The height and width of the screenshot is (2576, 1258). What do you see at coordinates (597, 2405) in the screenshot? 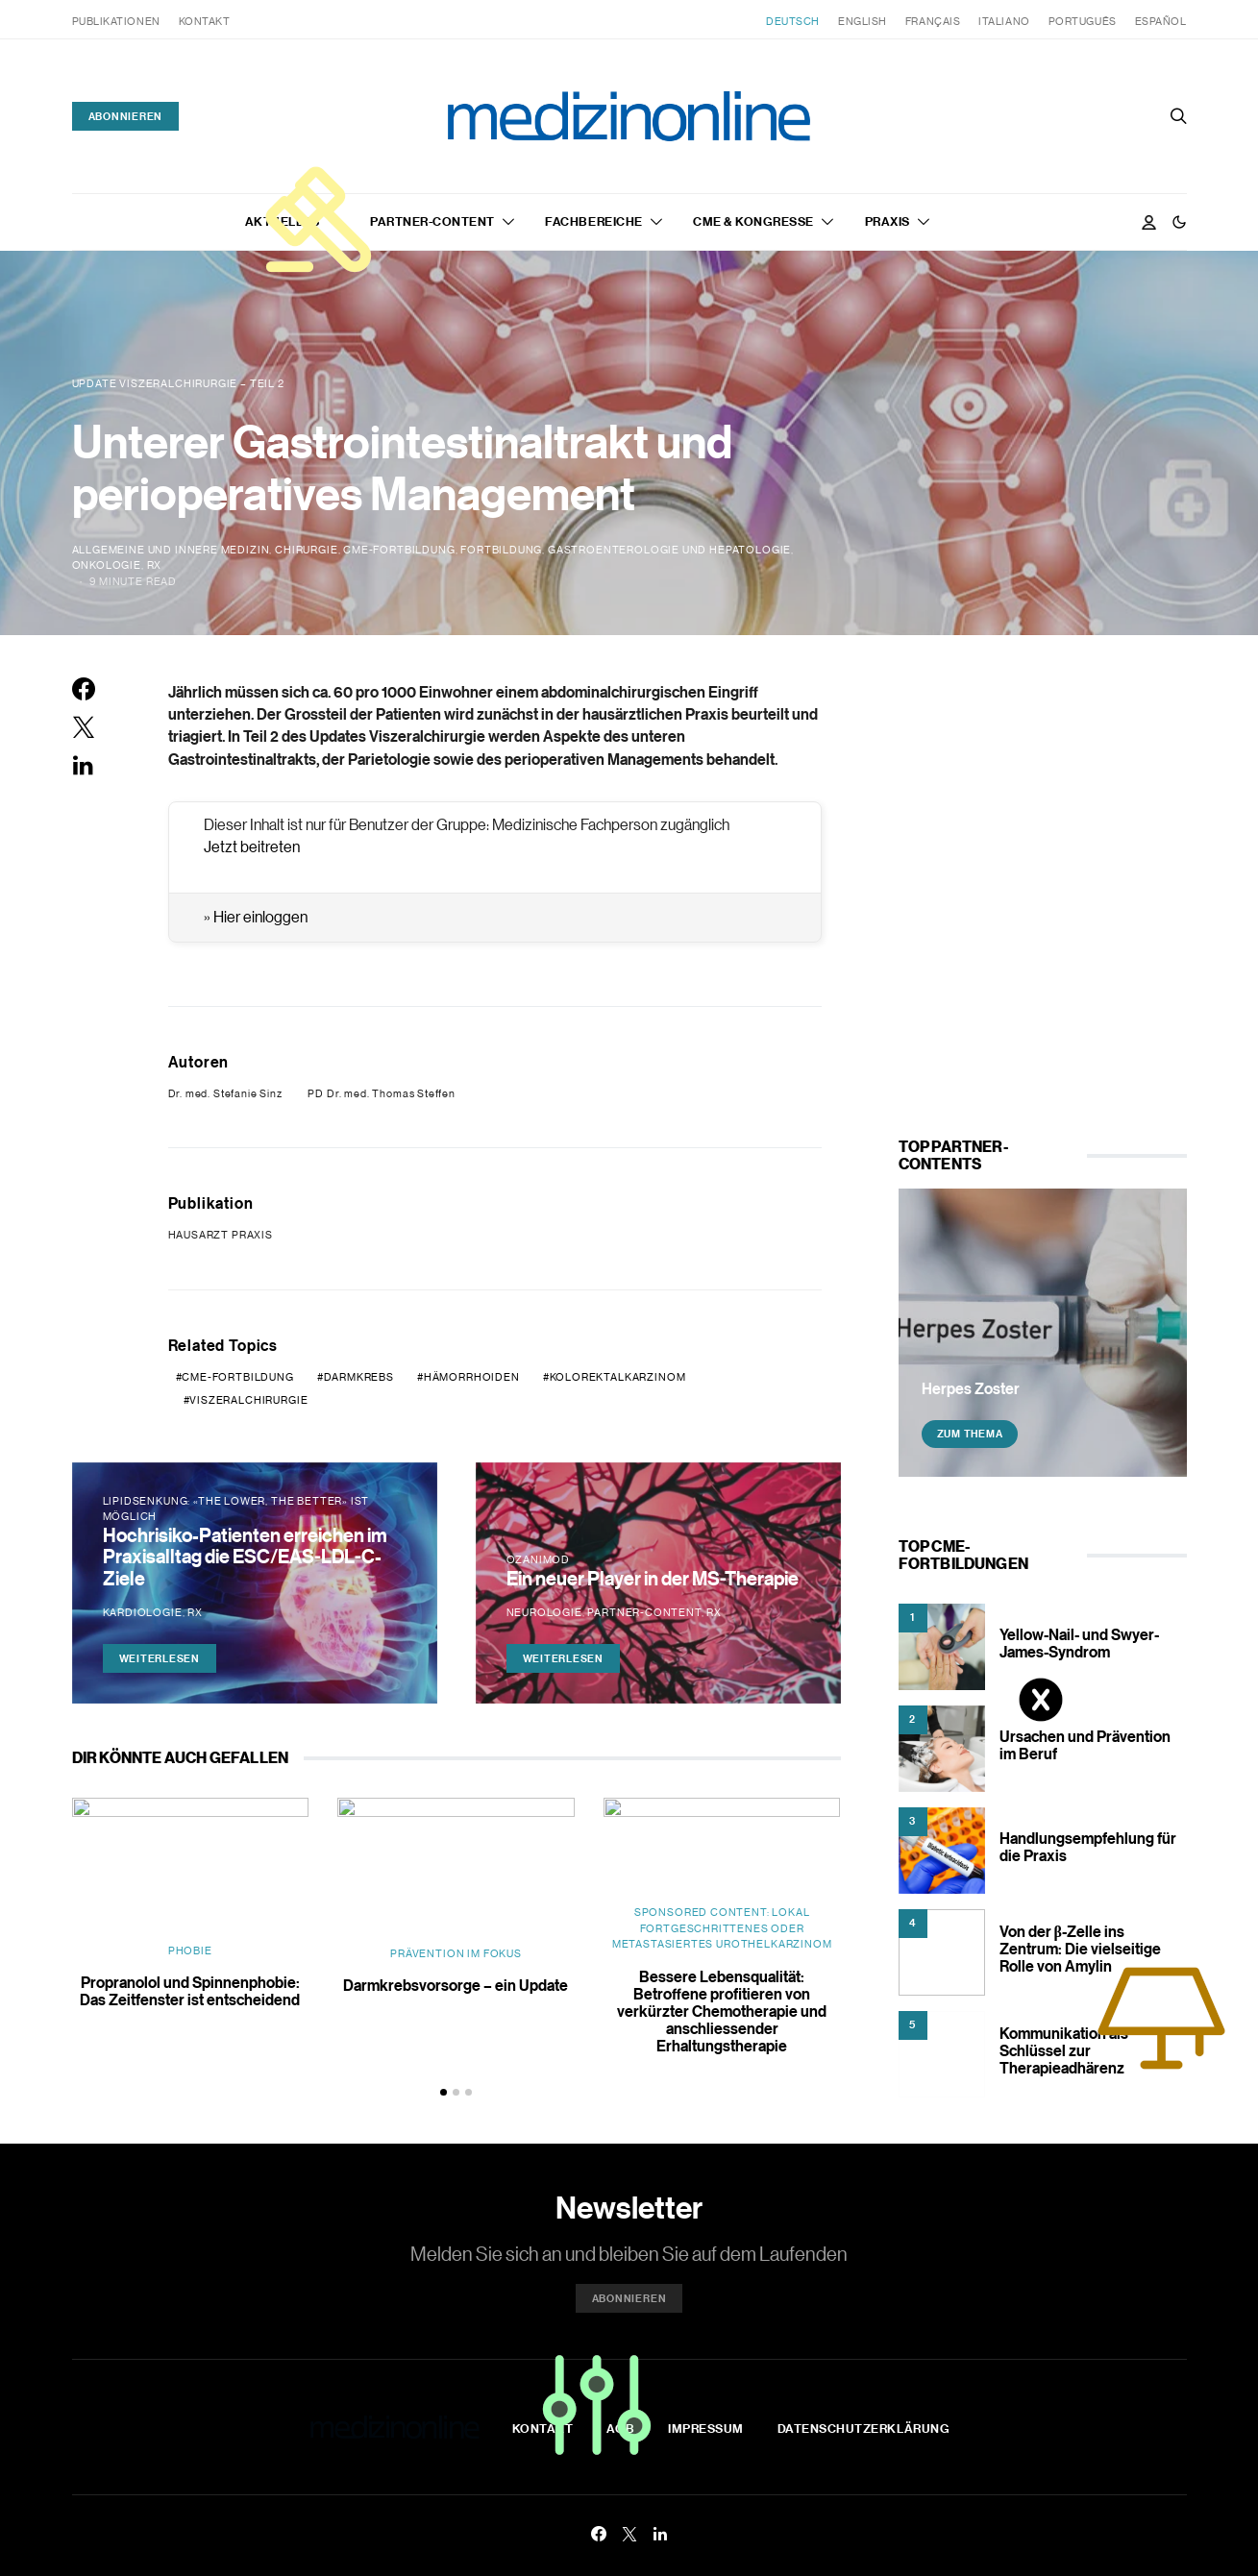
I see `adjust settings or preferences` at bounding box center [597, 2405].